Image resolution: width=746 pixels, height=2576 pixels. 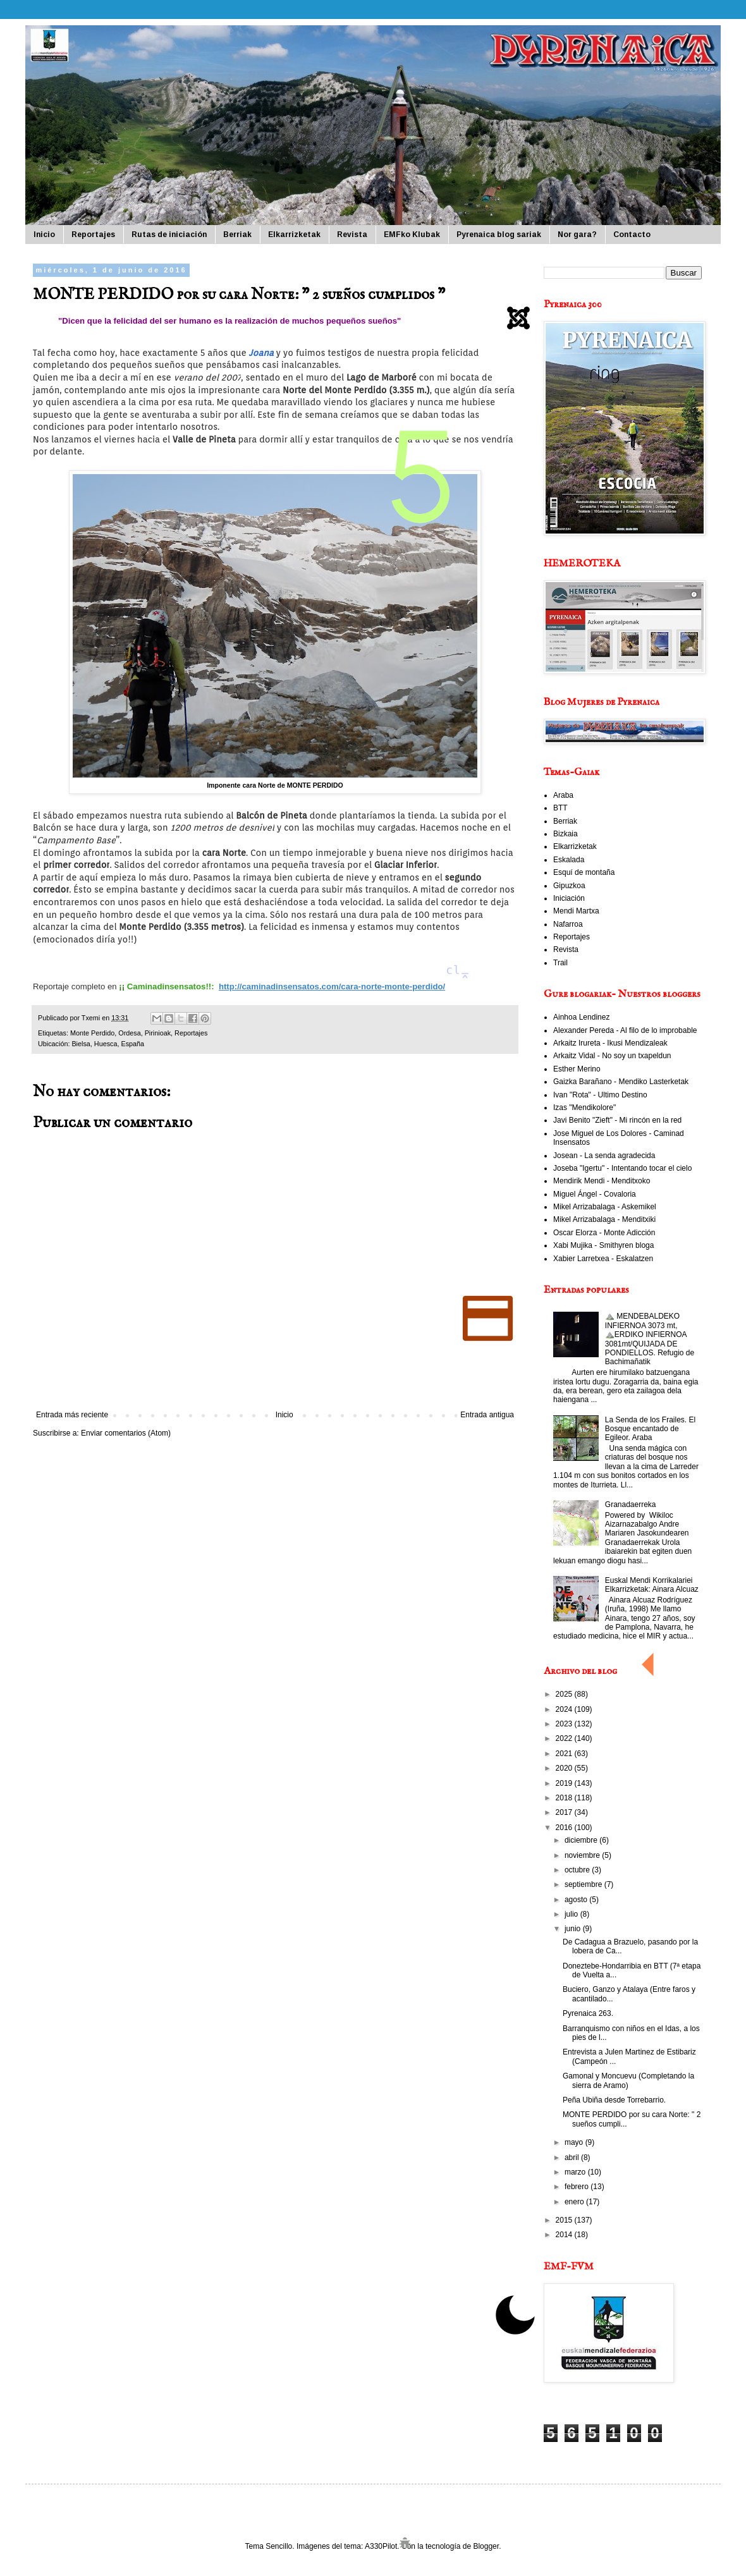 I want to click on open the Ring smart home app, so click(x=604, y=374).